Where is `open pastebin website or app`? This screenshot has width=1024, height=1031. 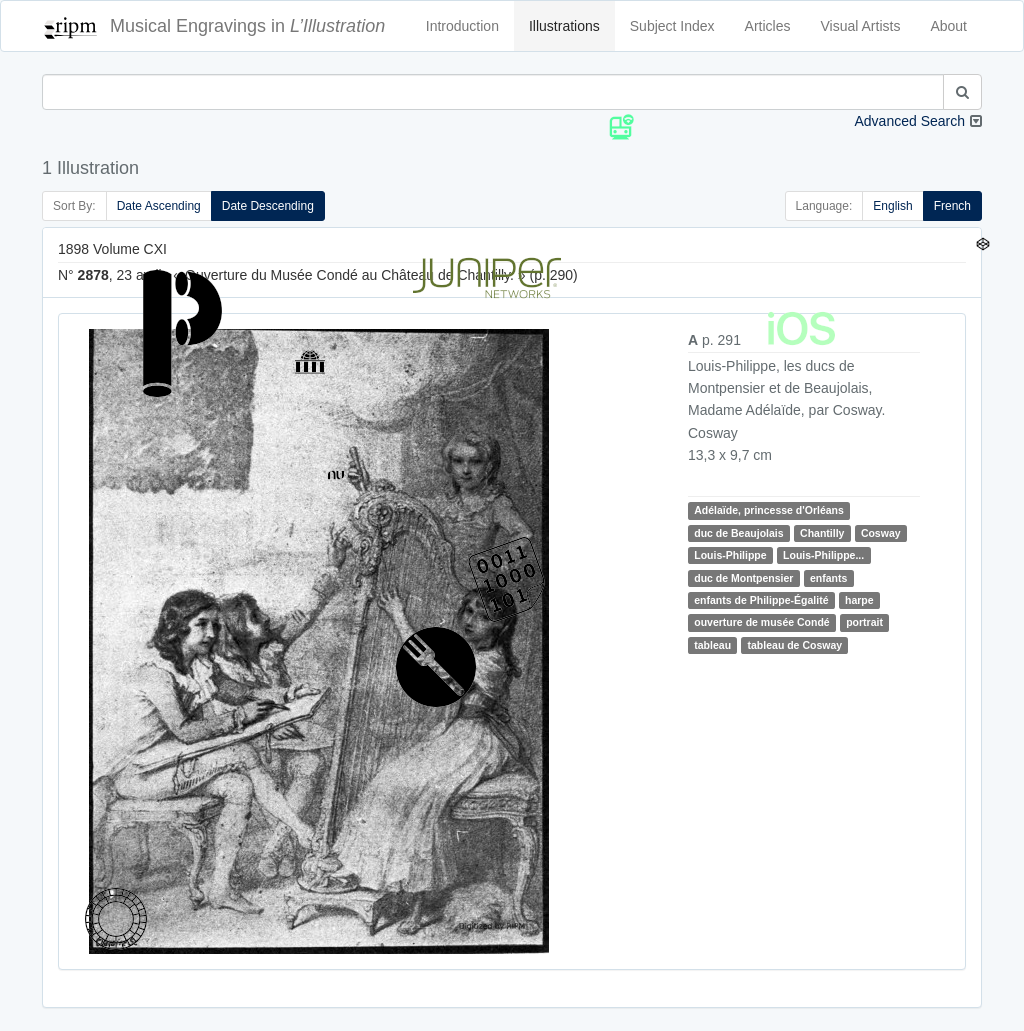
open pastebin website or app is located at coordinates (506, 579).